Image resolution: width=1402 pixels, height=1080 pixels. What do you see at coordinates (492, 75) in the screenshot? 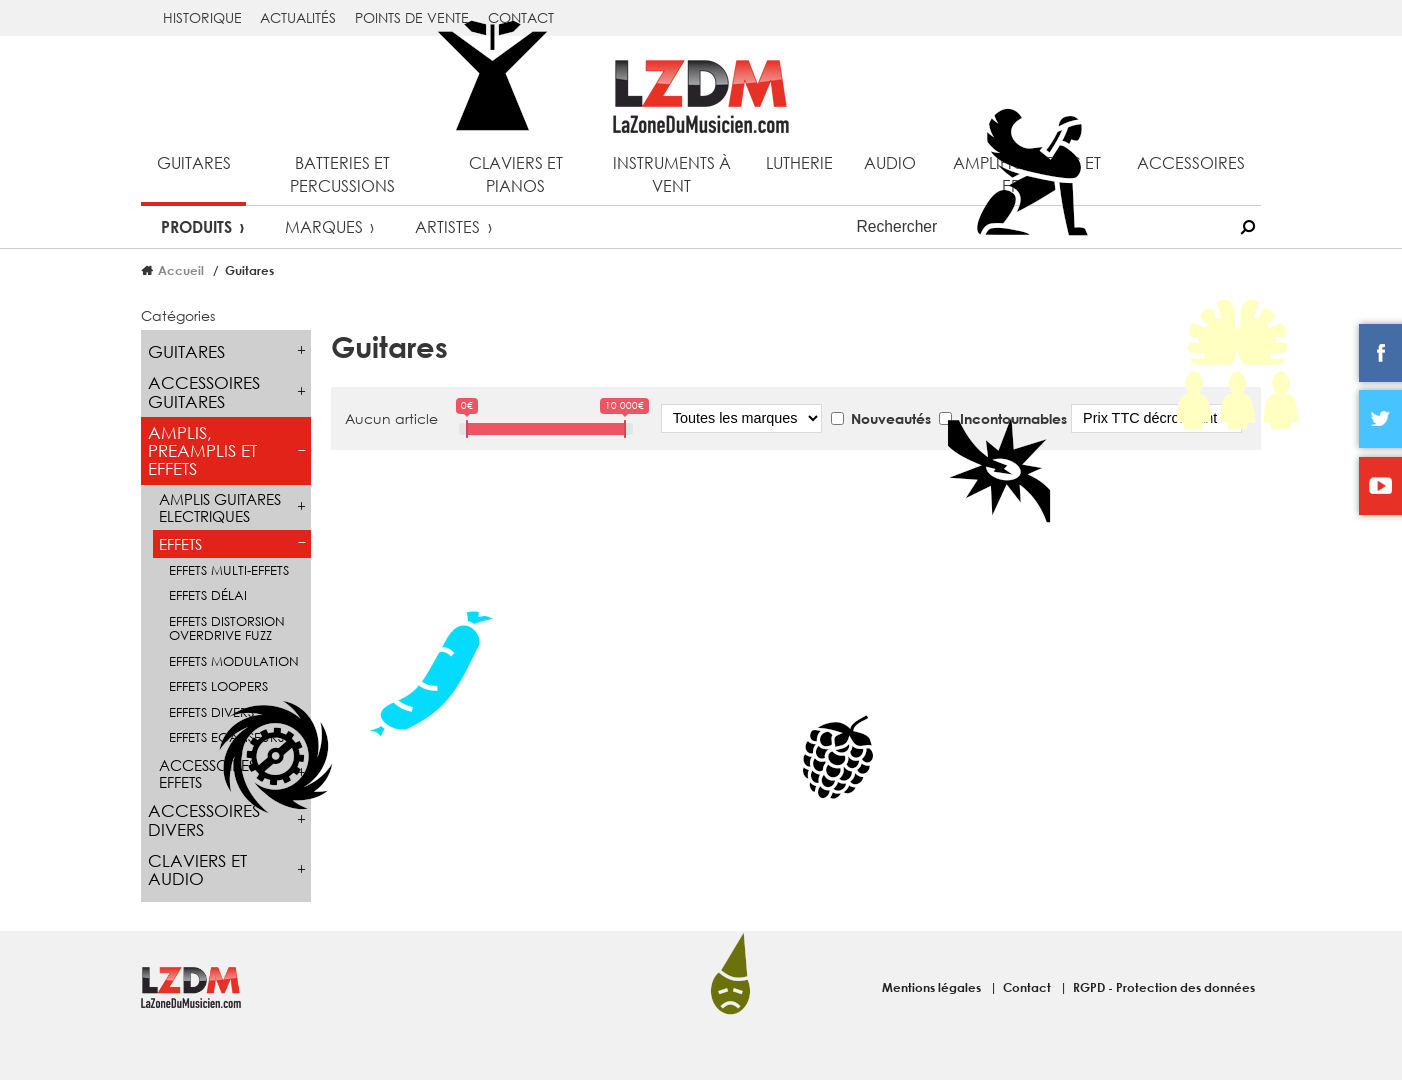
I see `indicates a decision point or branching path` at bounding box center [492, 75].